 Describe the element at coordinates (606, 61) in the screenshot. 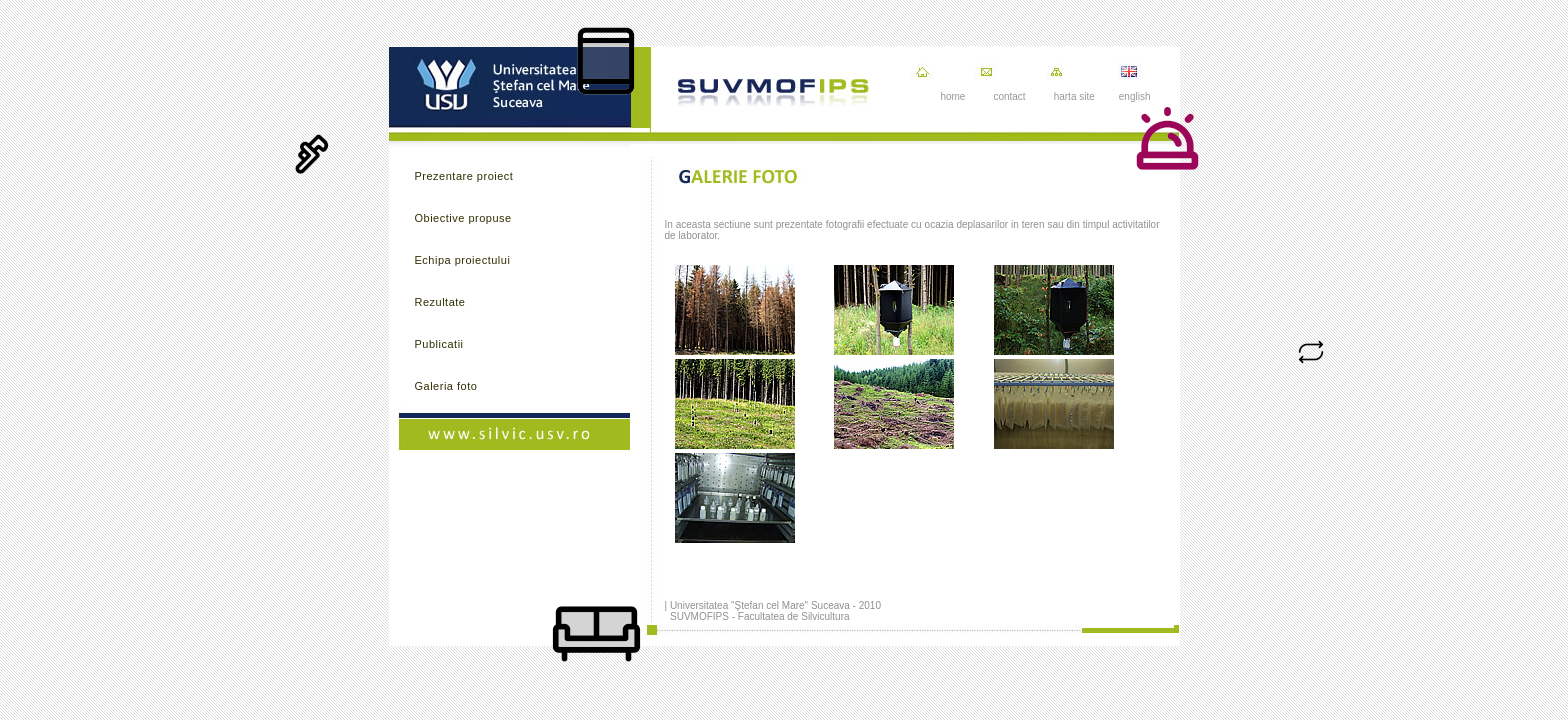

I see `switch to tablet view or layout` at that location.